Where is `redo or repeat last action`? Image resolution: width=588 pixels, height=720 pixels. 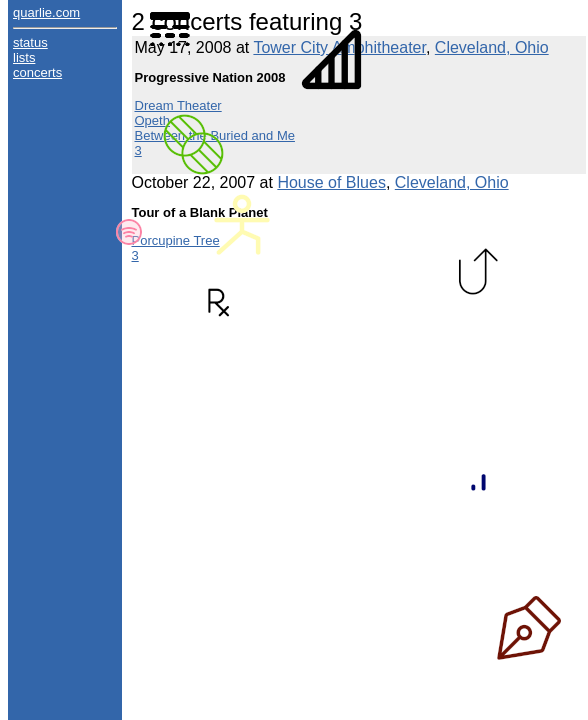 redo or repeat last action is located at coordinates (476, 271).